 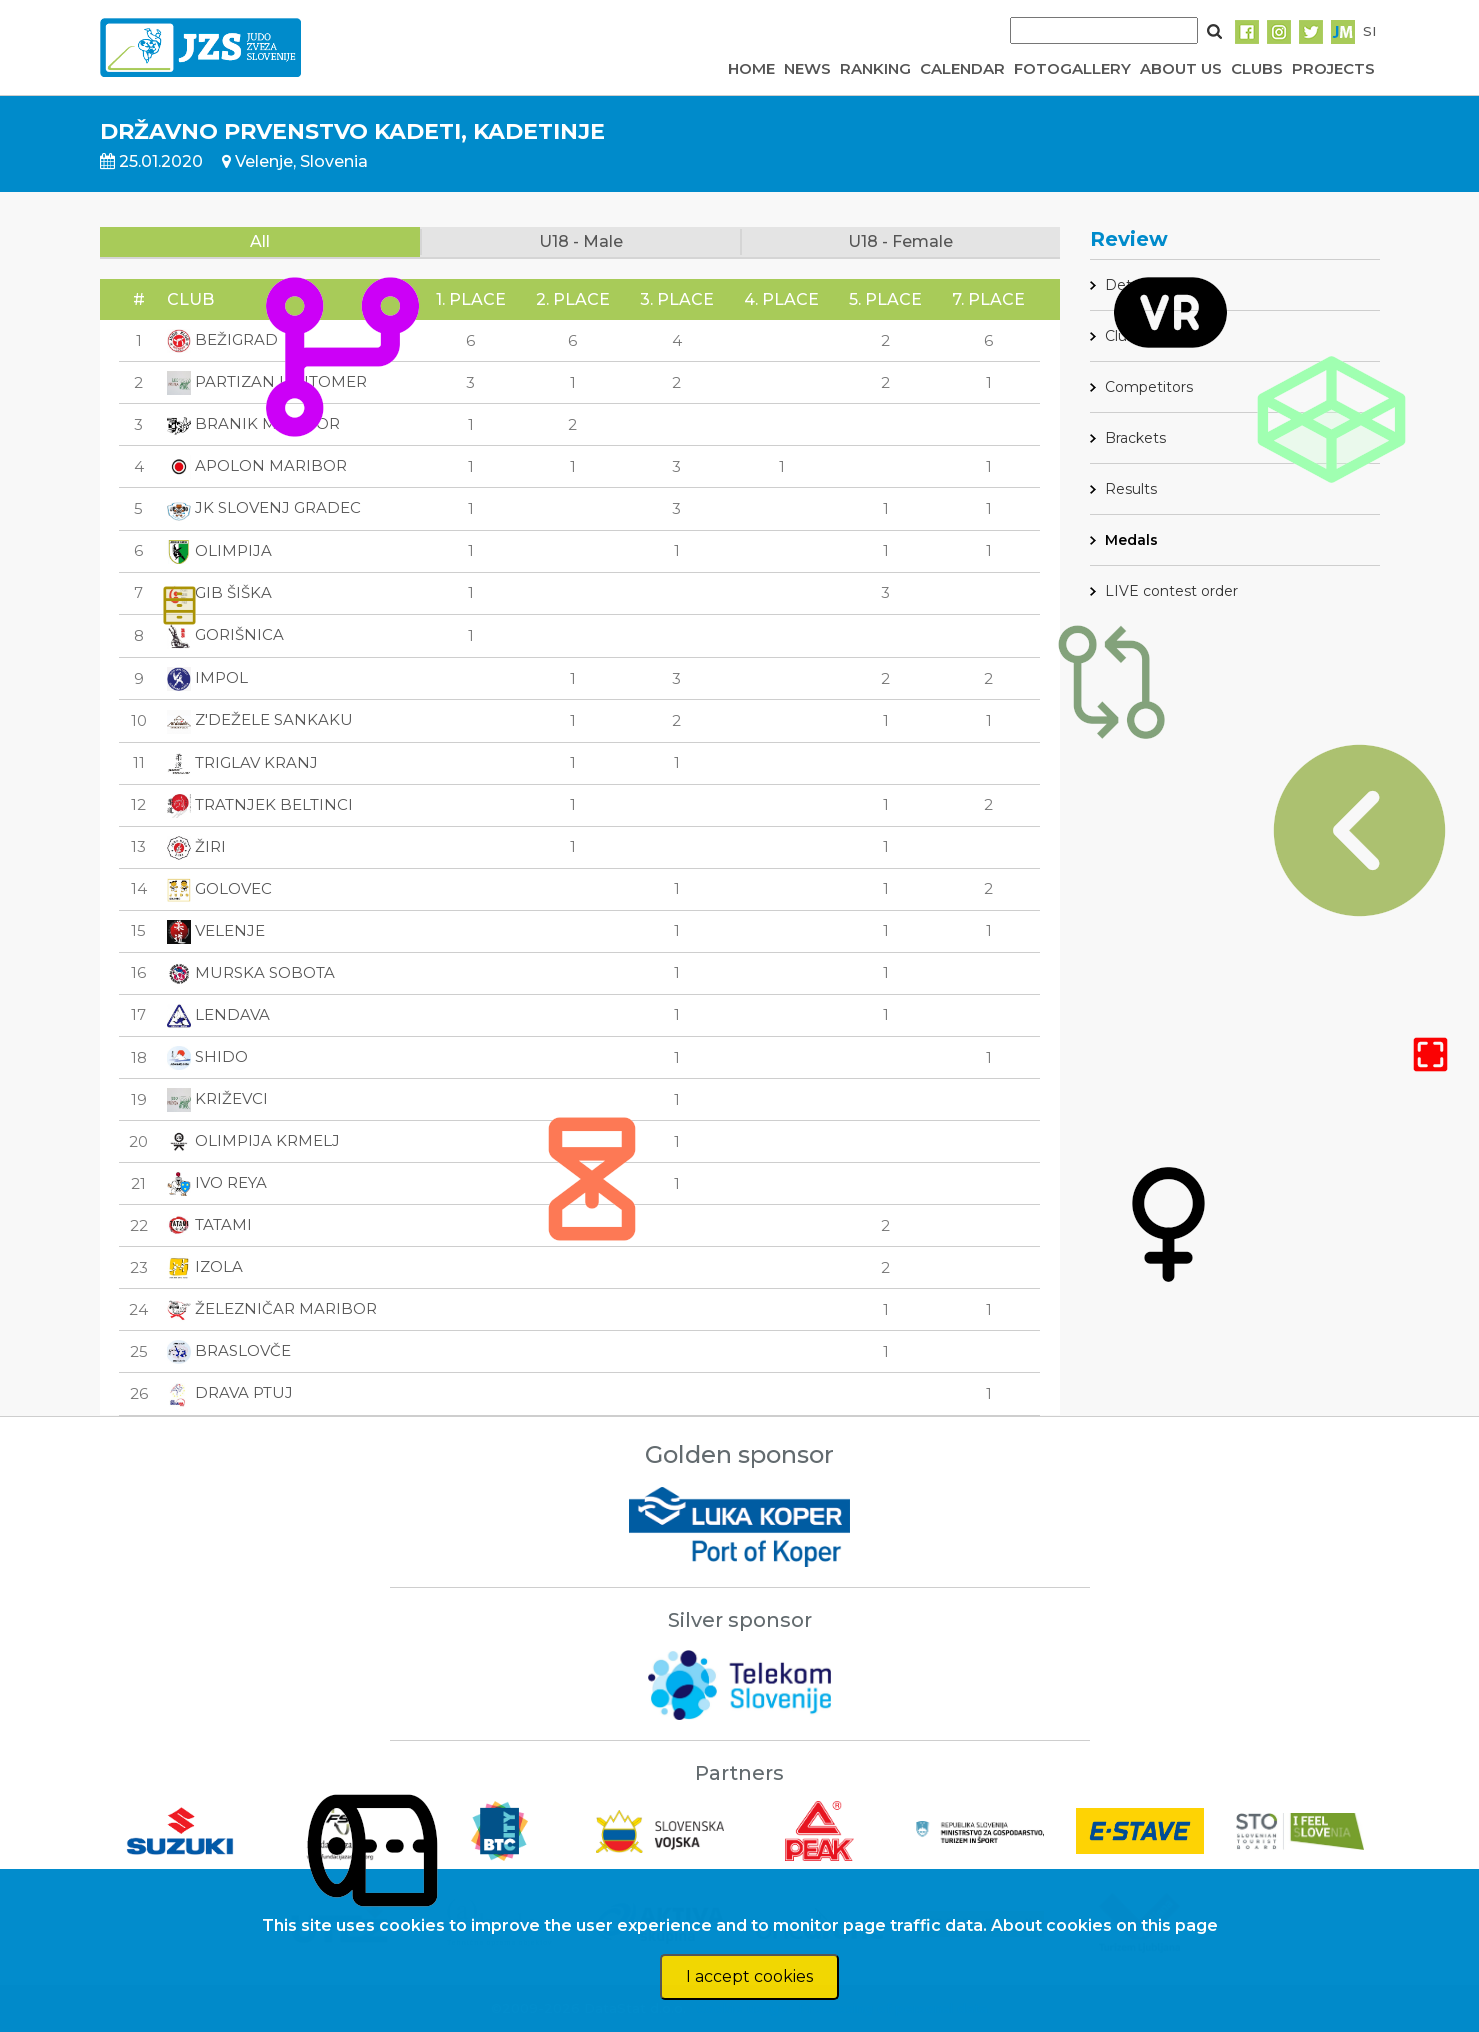 I want to click on compare branches or commits in version control, so click(x=1111, y=678).